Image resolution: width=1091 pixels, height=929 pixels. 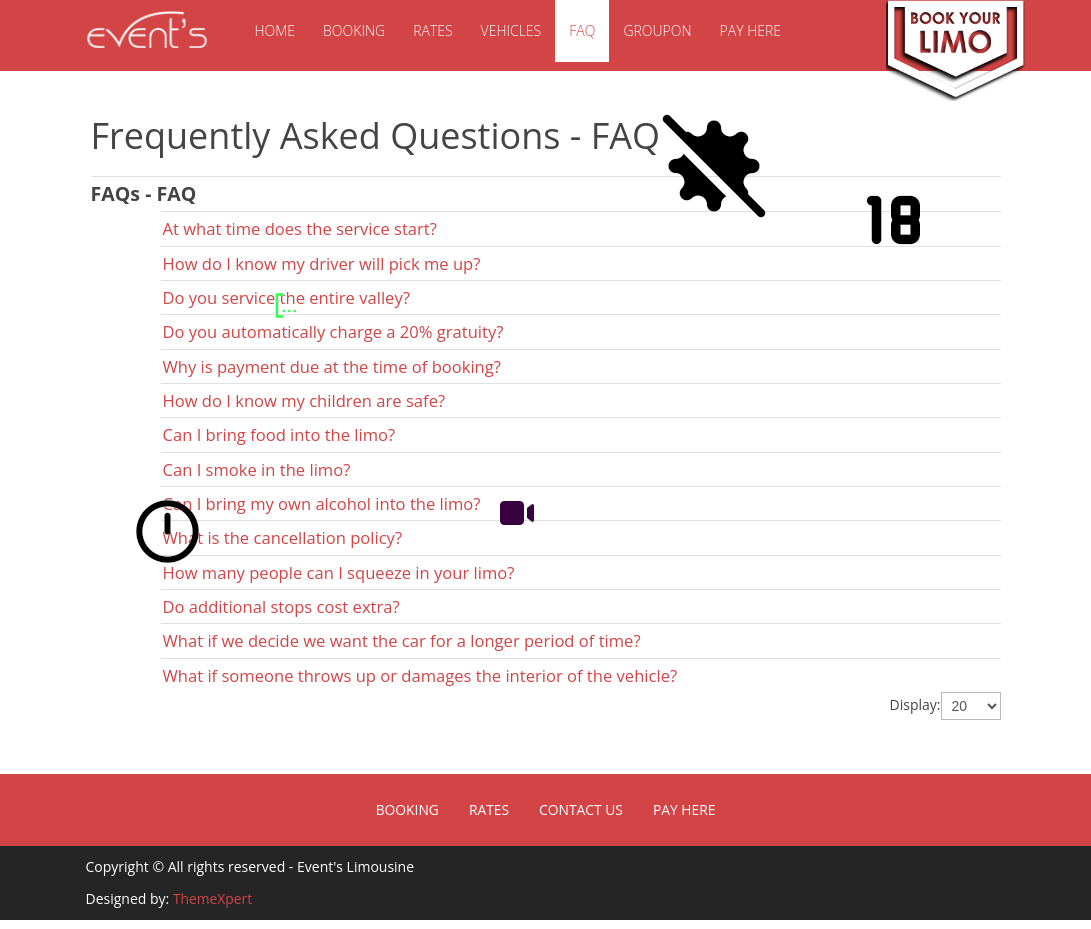 I want to click on view current time or check the clock, so click(x=167, y=531).